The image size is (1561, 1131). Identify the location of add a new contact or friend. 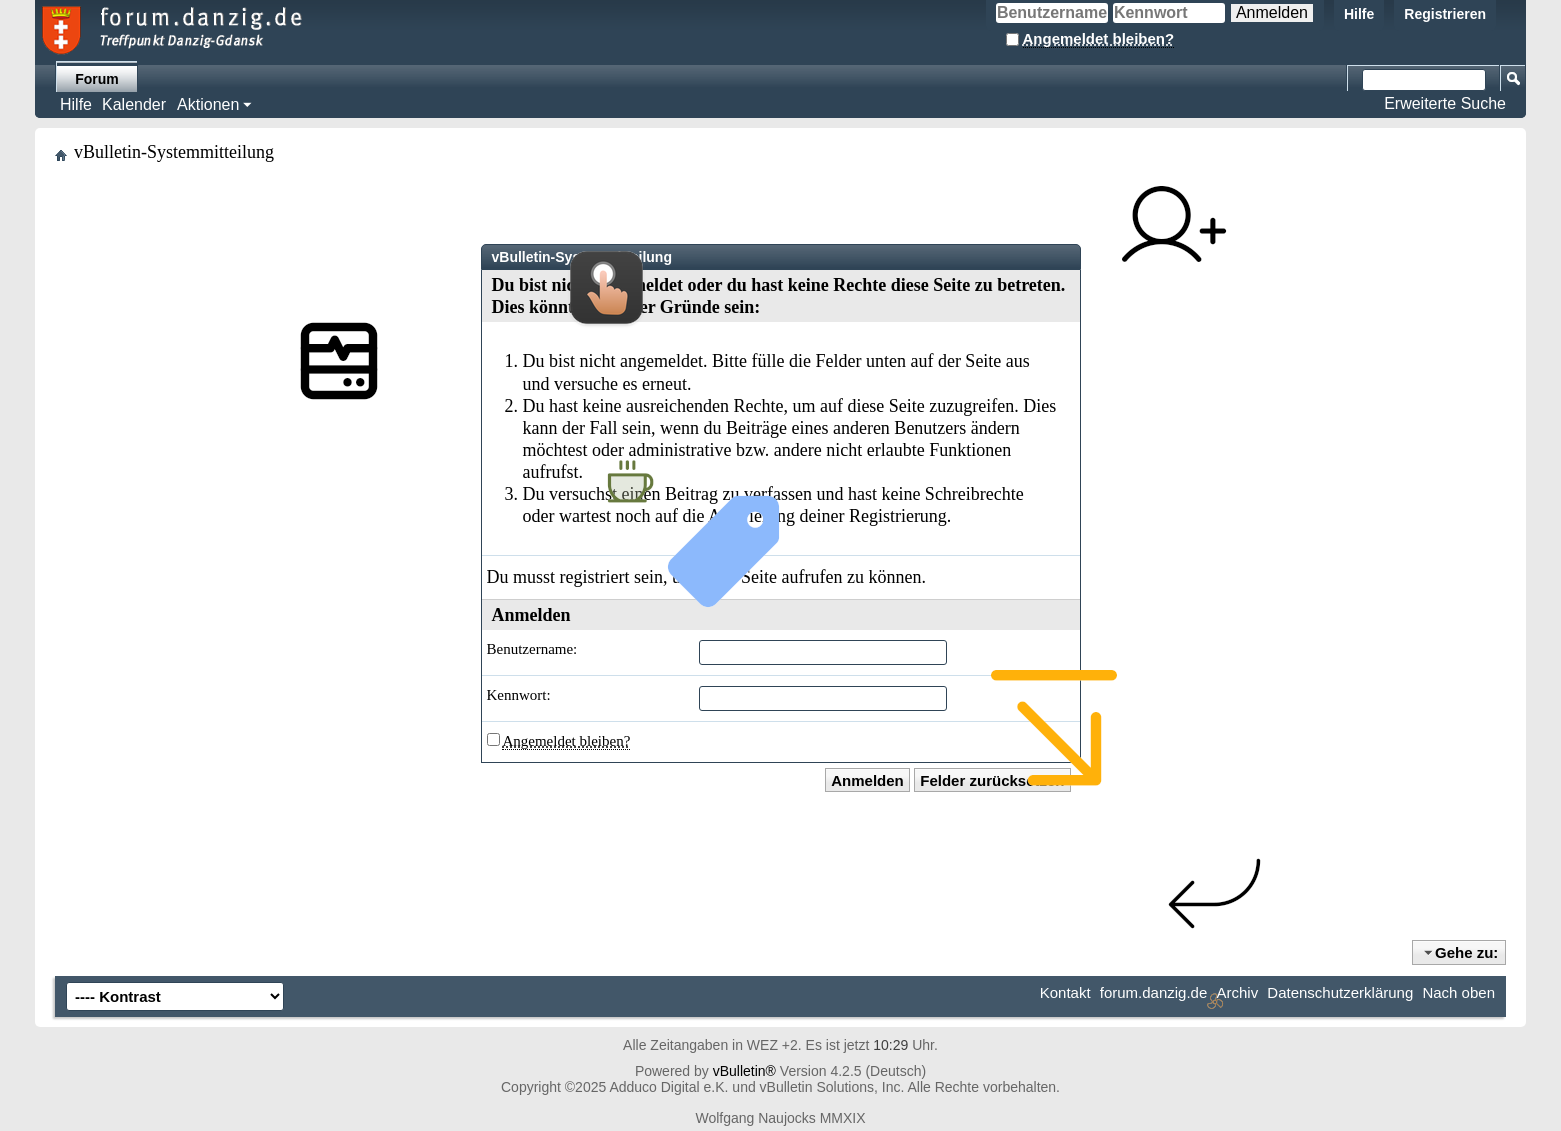
(1170, 227).